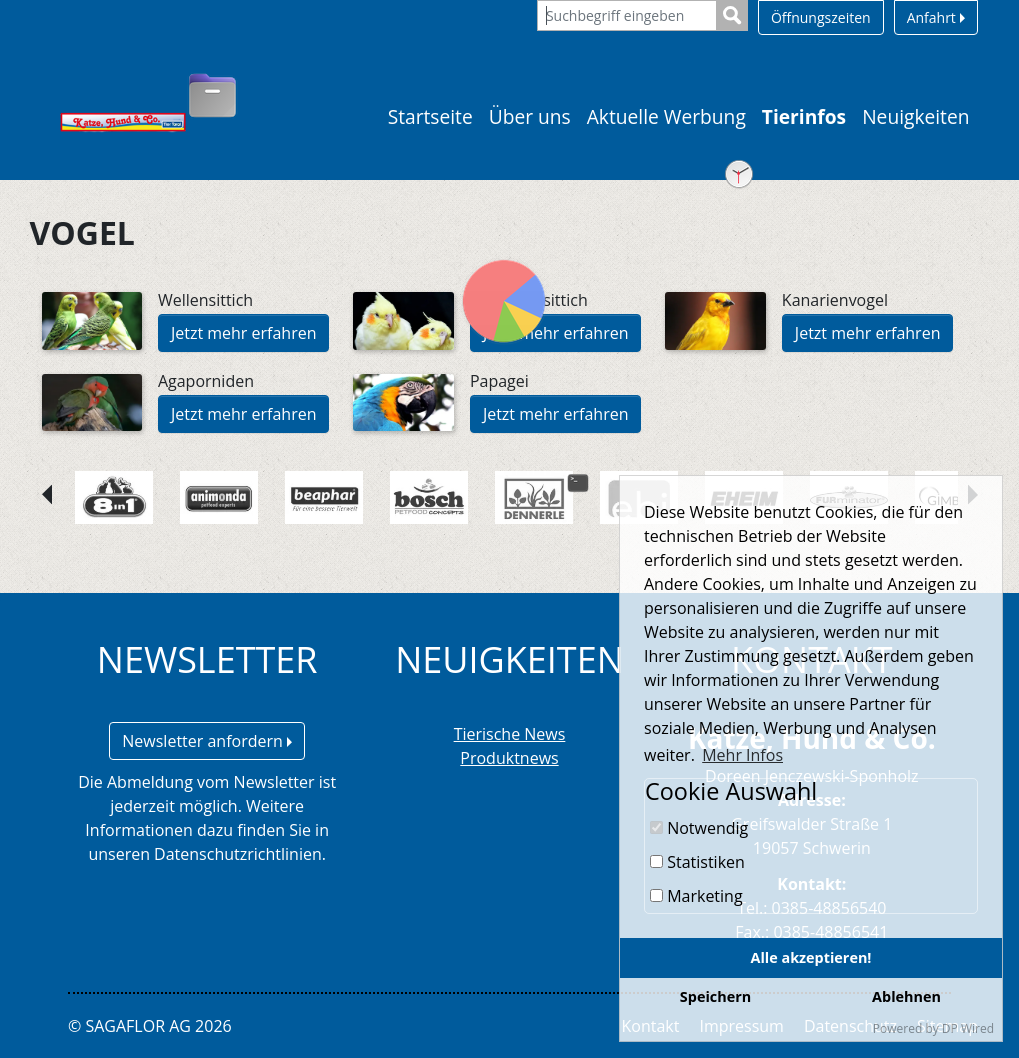 Image resolution: width=1019 pixels, height=1058 pixels. What do you see at coordinates (739, 174) in the screenshot?
I see `access time and date administrative settings` at bounding box center [739, 174].